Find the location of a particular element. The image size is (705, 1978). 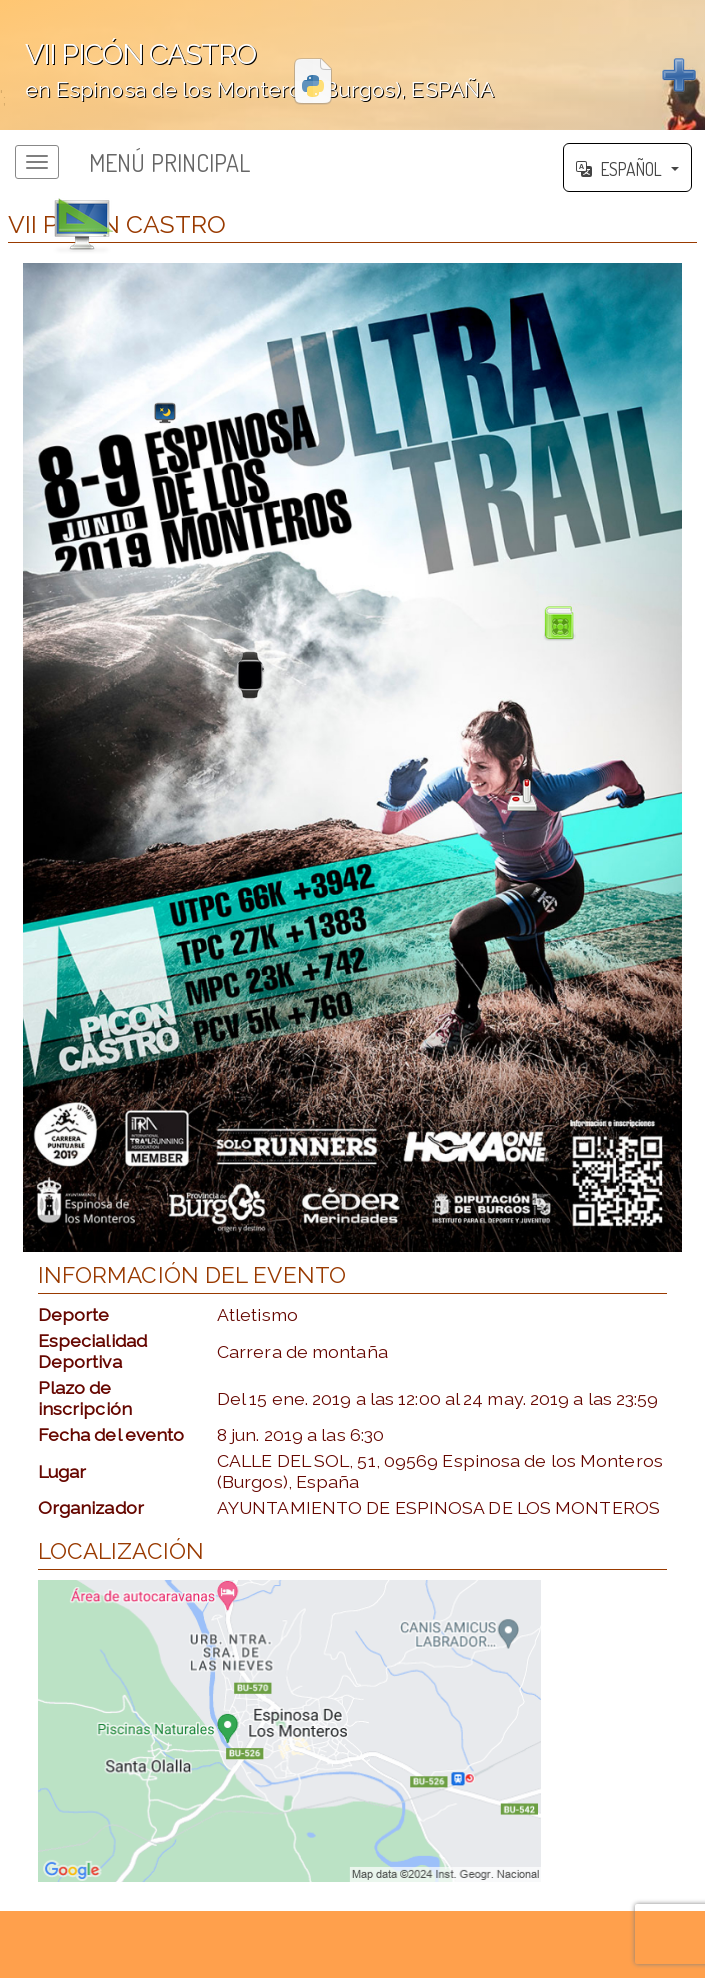

add a new item to a list is located at coordinates (678, 76).